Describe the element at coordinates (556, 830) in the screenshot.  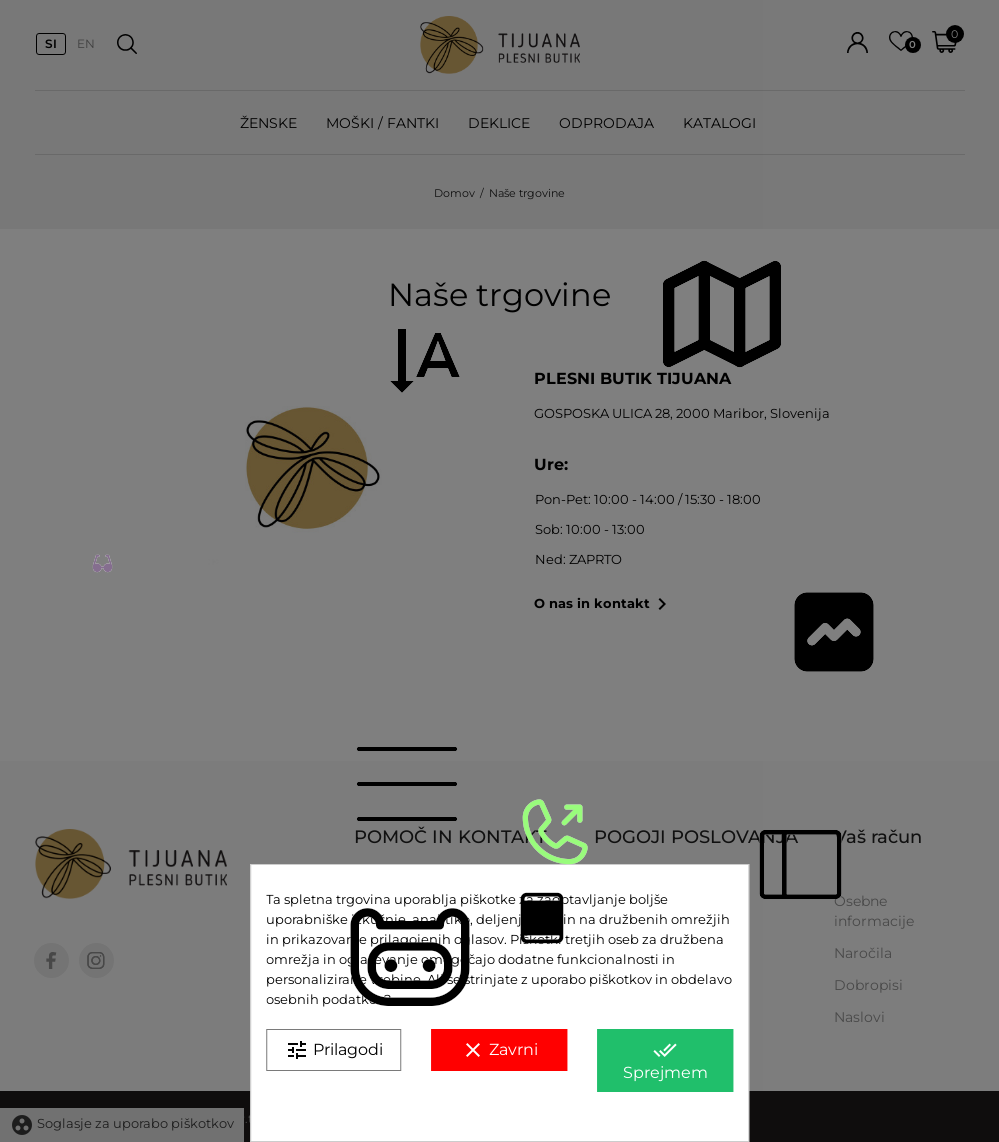
I see `indicates an outgoing call` at that location.